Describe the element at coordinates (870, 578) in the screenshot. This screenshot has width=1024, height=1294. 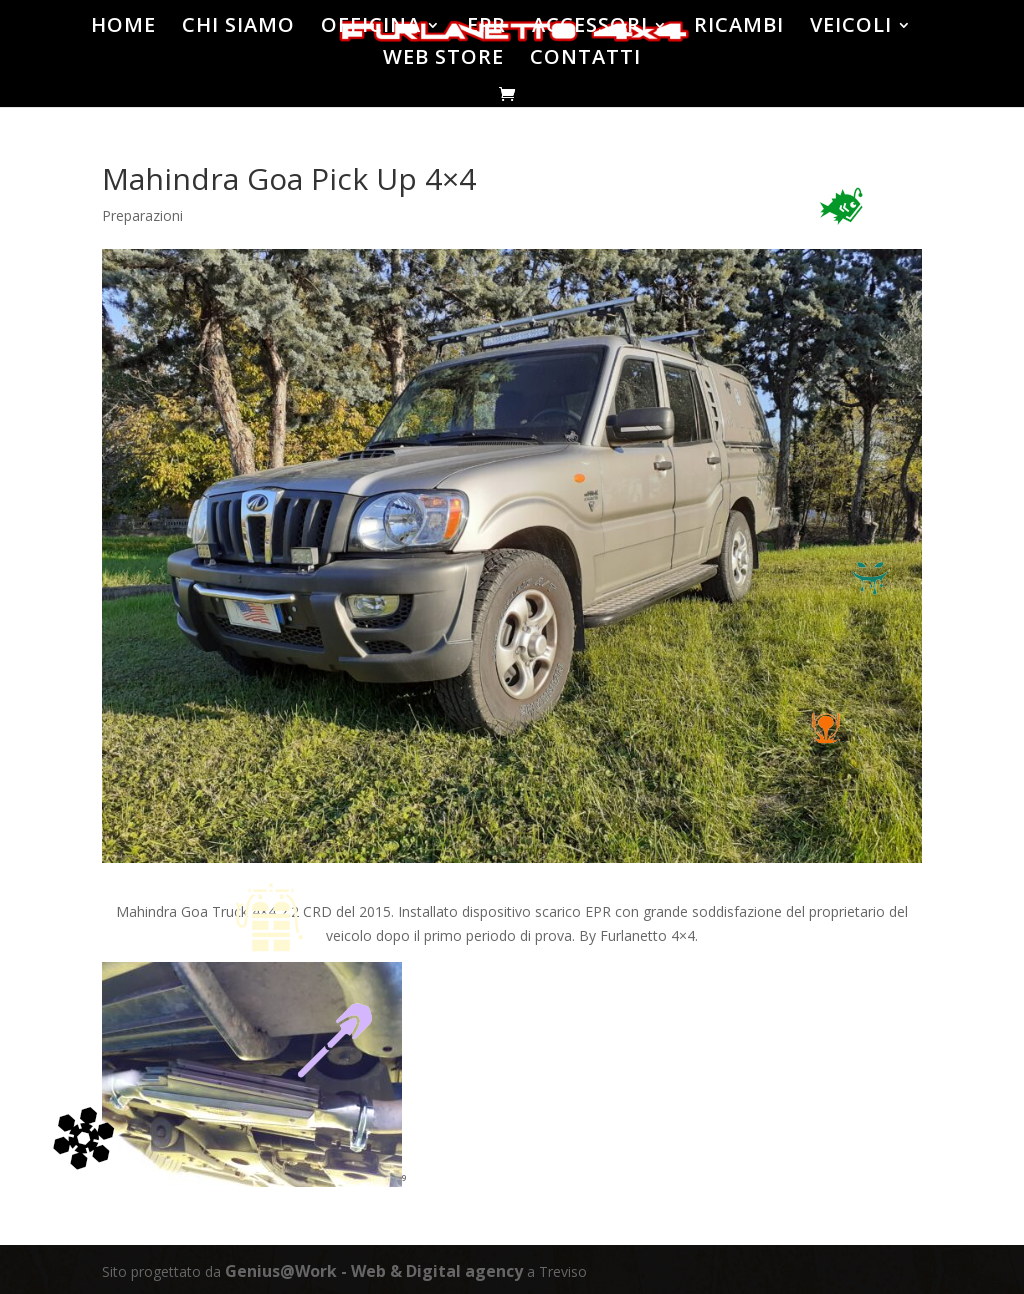
I see `indicates a delicious or tempting item` at that location.